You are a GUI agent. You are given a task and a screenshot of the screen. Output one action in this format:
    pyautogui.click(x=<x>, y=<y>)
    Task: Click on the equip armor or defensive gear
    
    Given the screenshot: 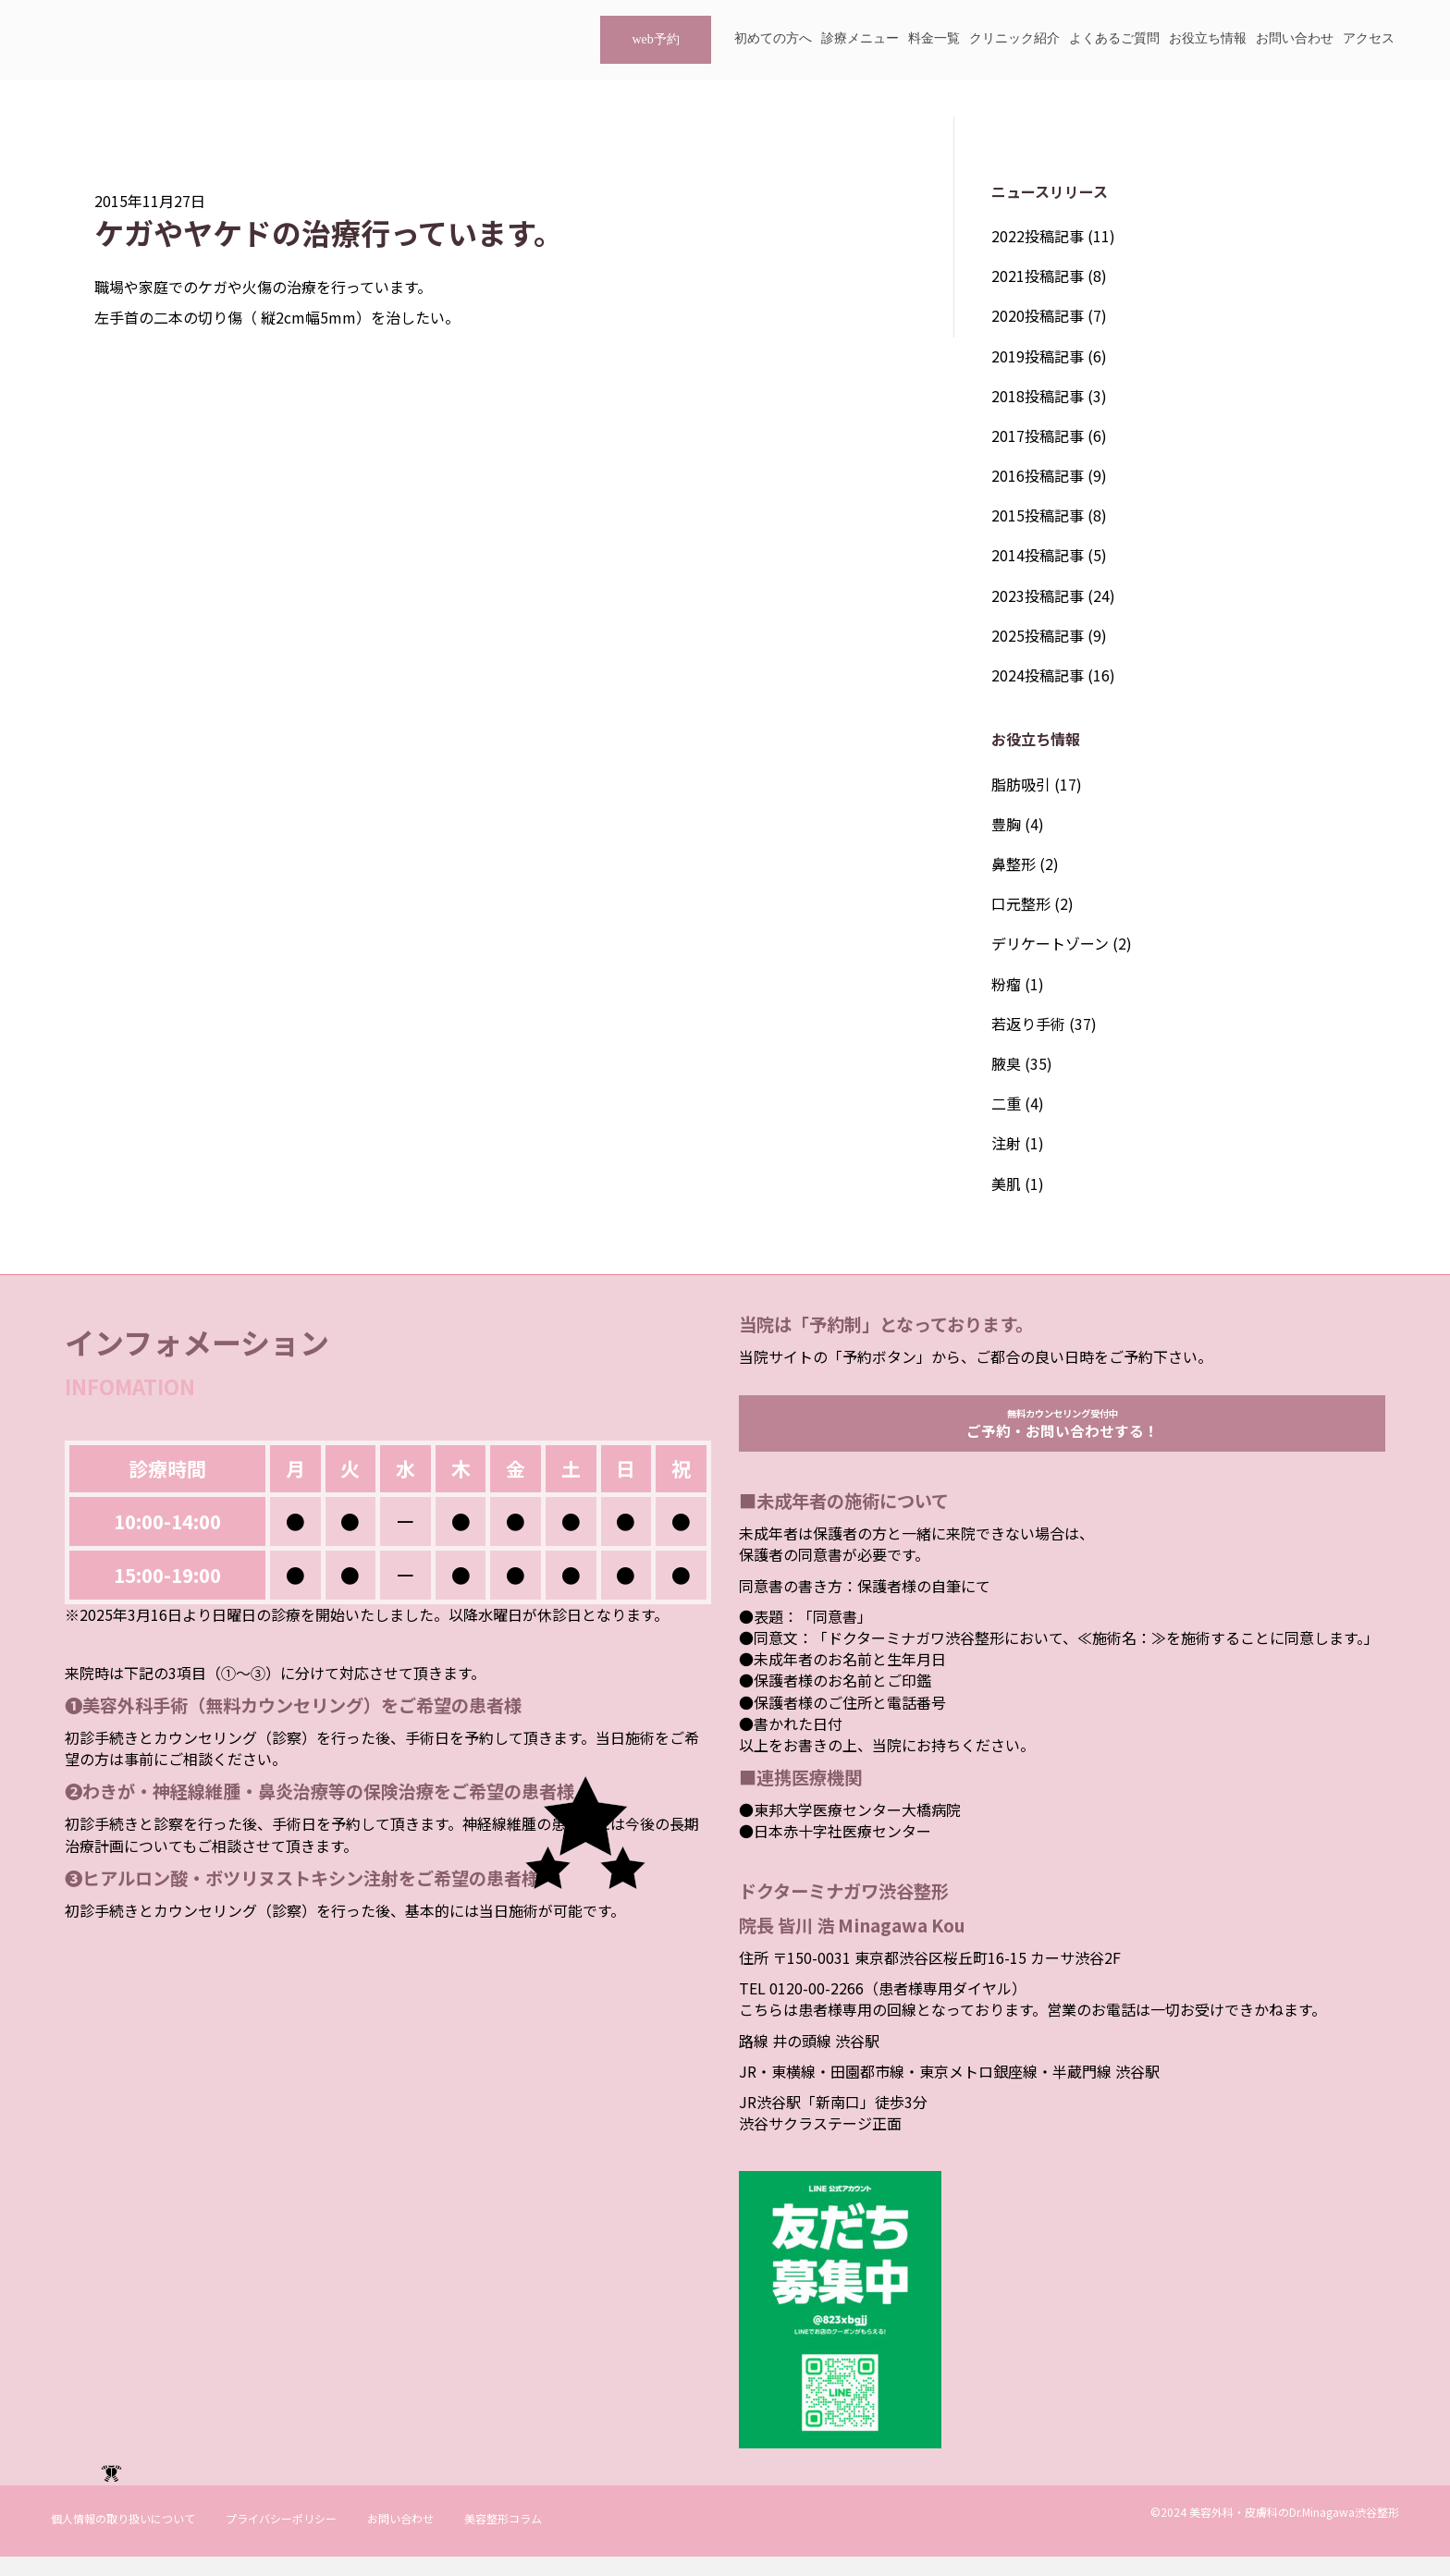 What is the action you would take?
    pyautogui.click(x=111, y=2472)
    